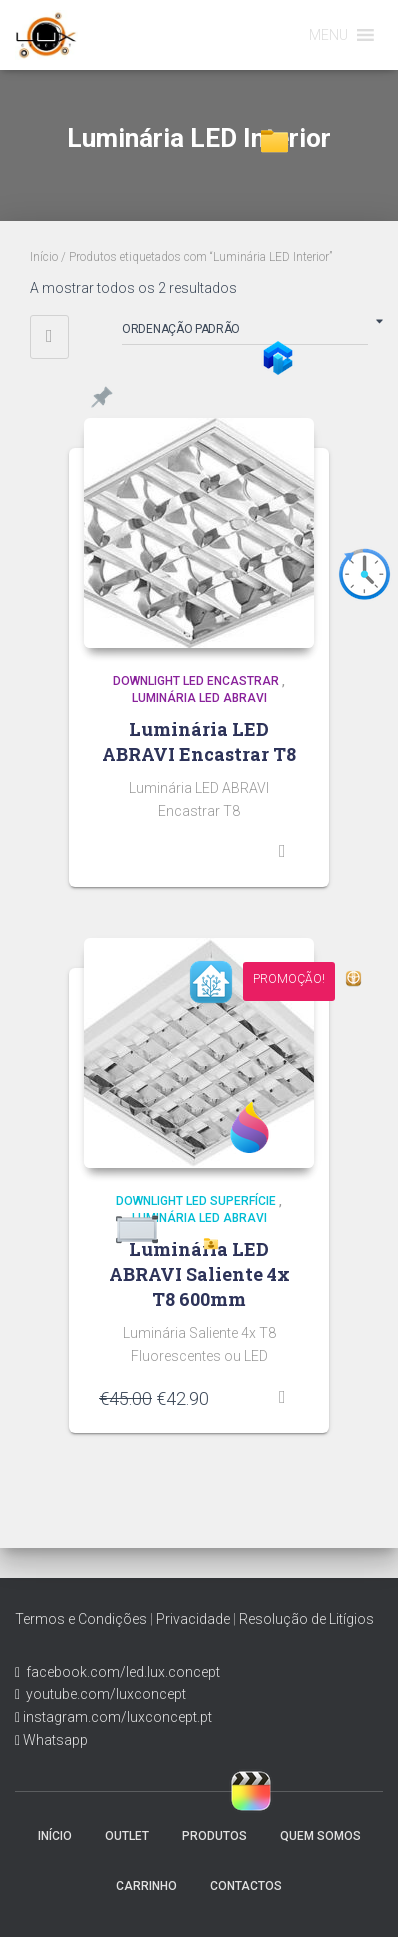 The width and height of the screenshot is (398, 1937). What do you see at coordinates (211, 982) in the screenshot?
I see `open the home assistant app` at bounding box center [211, 982].